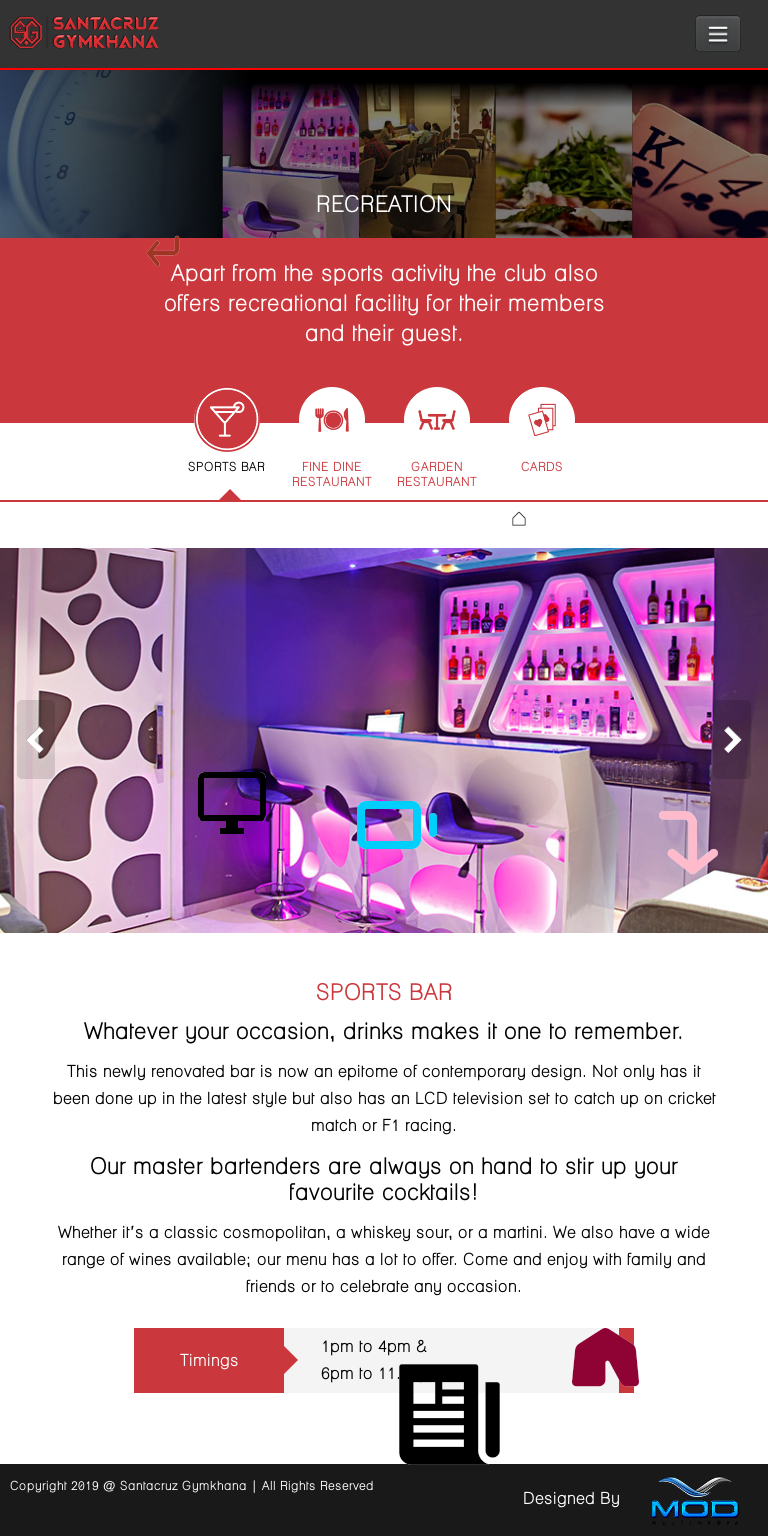  What do you see at coordinates (449, 1414) in the screenshot?
I see `view news or articles` at bounding box center [449, 1414].